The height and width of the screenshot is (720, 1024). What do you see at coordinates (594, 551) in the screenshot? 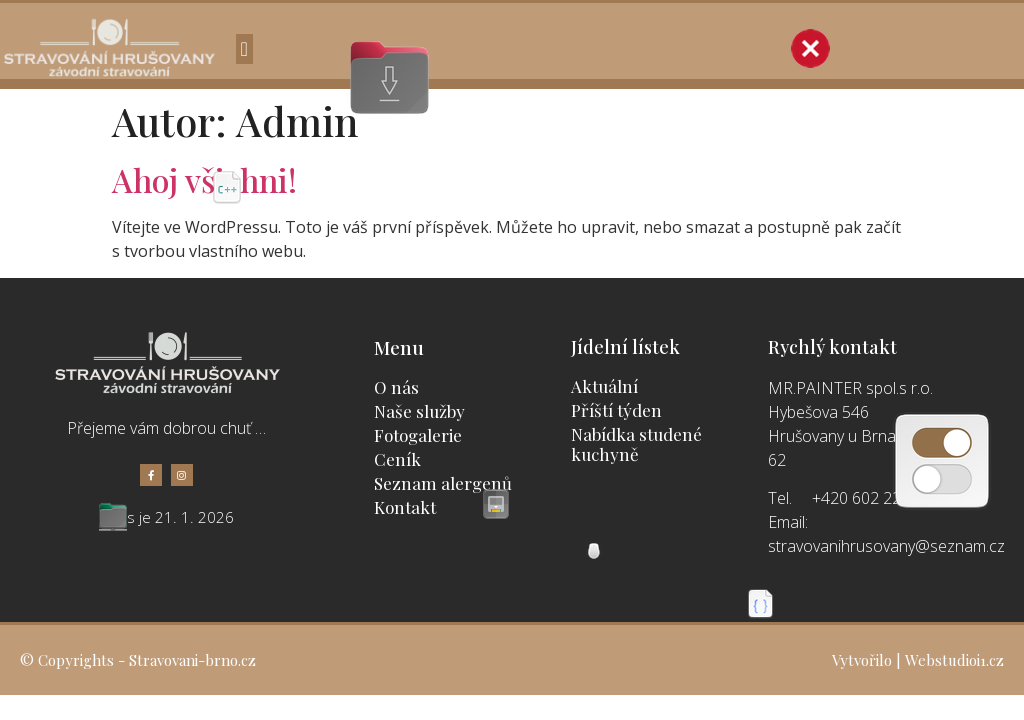
I see `mouse input device settings` at bounding box center [594, 551].